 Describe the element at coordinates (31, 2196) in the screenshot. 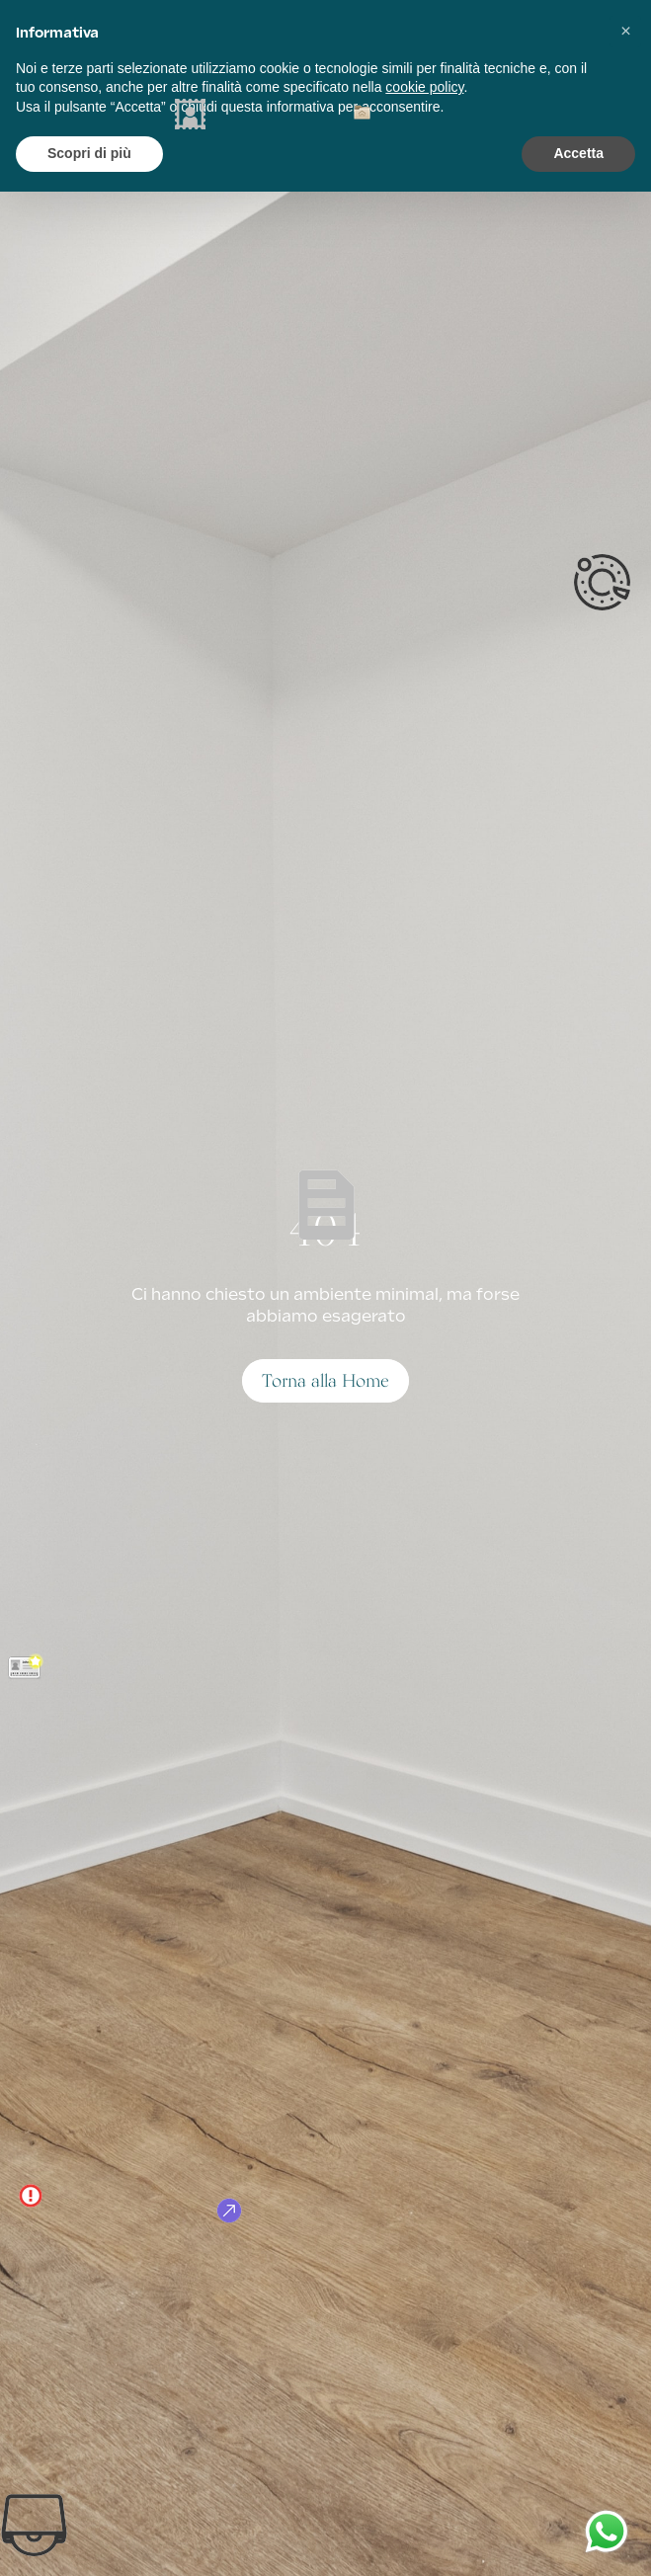

I see `indicates important or critical status` at that location.